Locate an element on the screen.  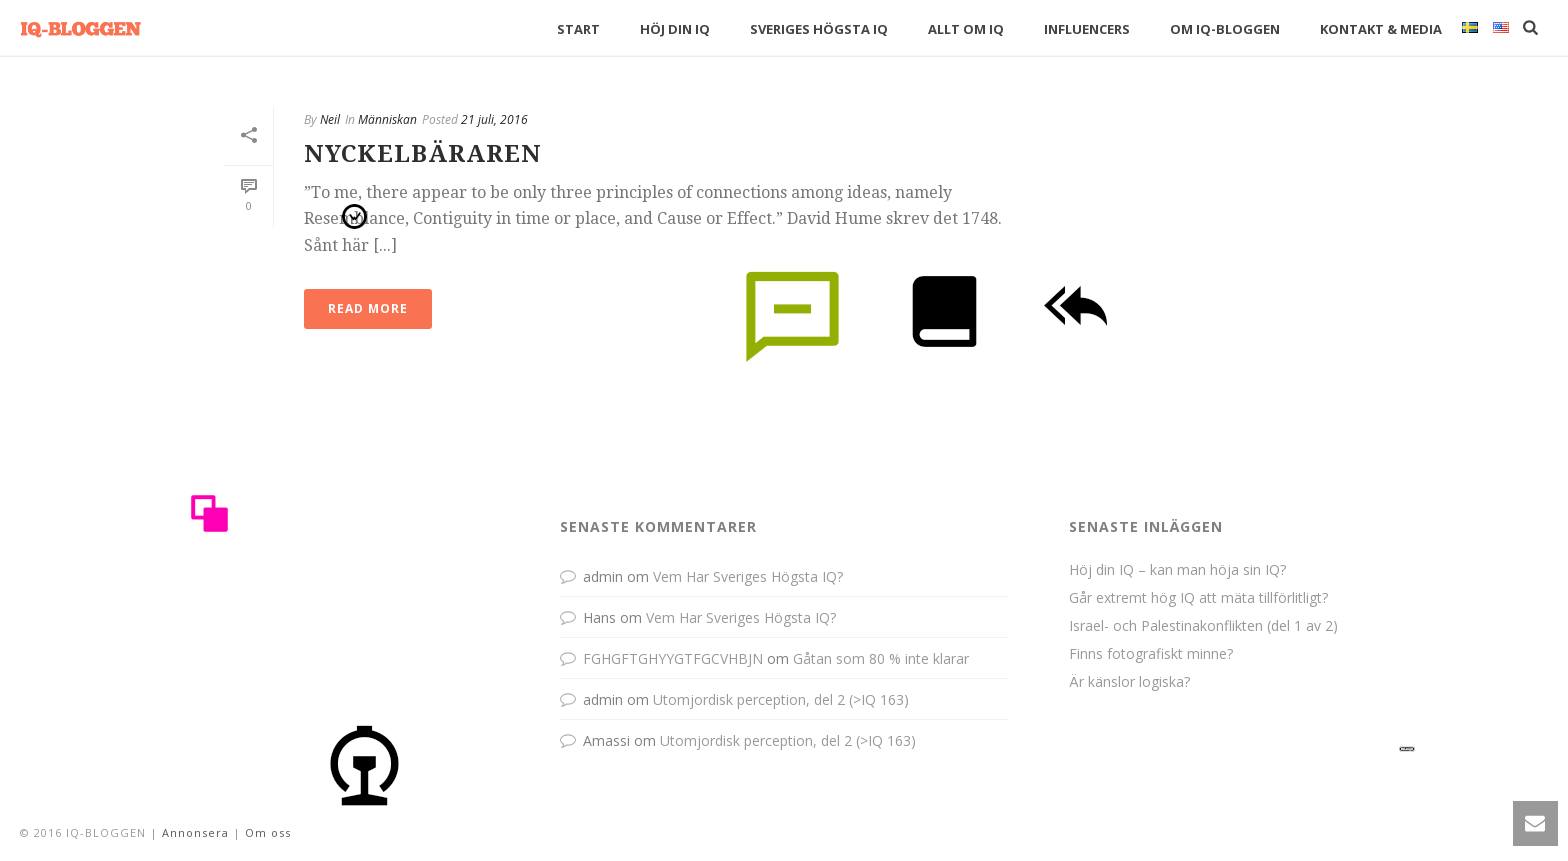
china railway logo is located at coordinates (364, 767).